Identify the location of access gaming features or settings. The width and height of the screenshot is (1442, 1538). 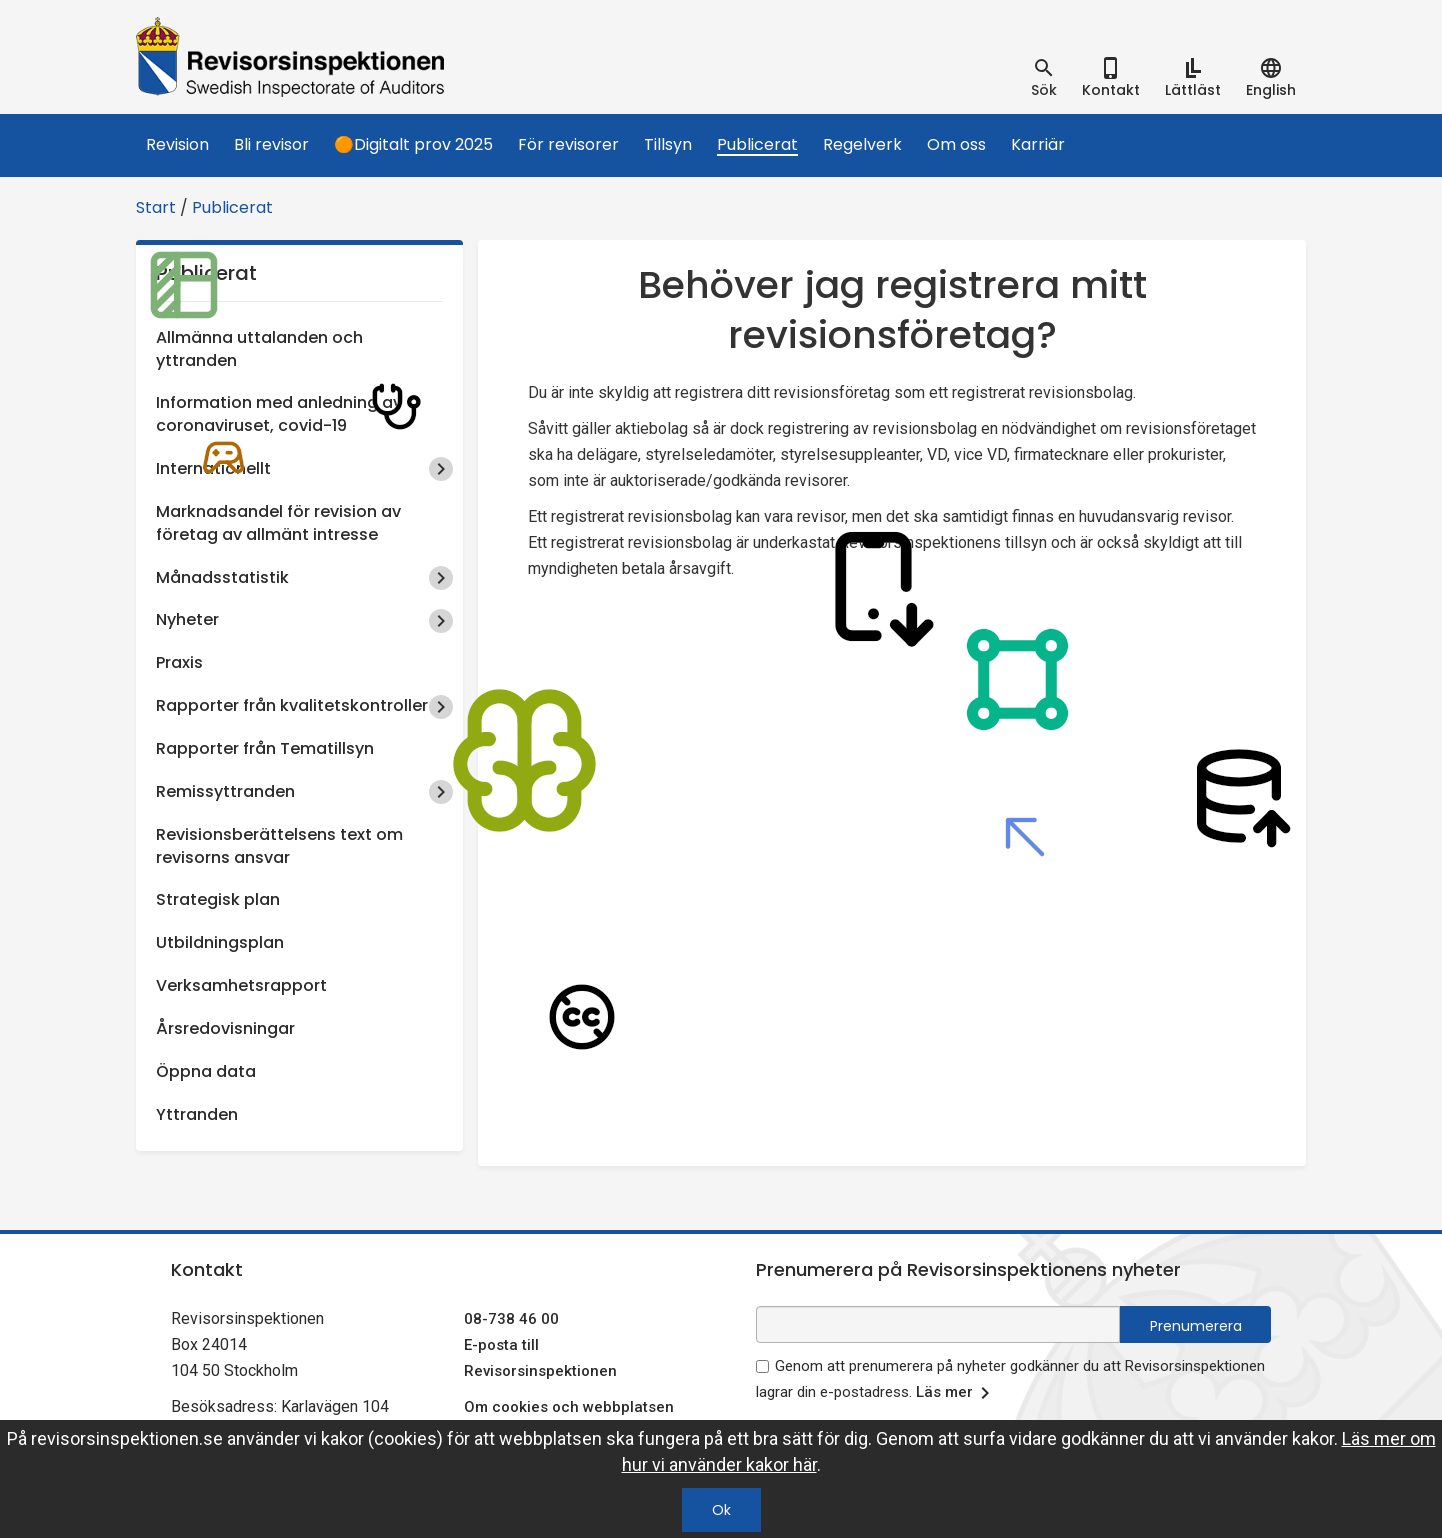
(223, 456).